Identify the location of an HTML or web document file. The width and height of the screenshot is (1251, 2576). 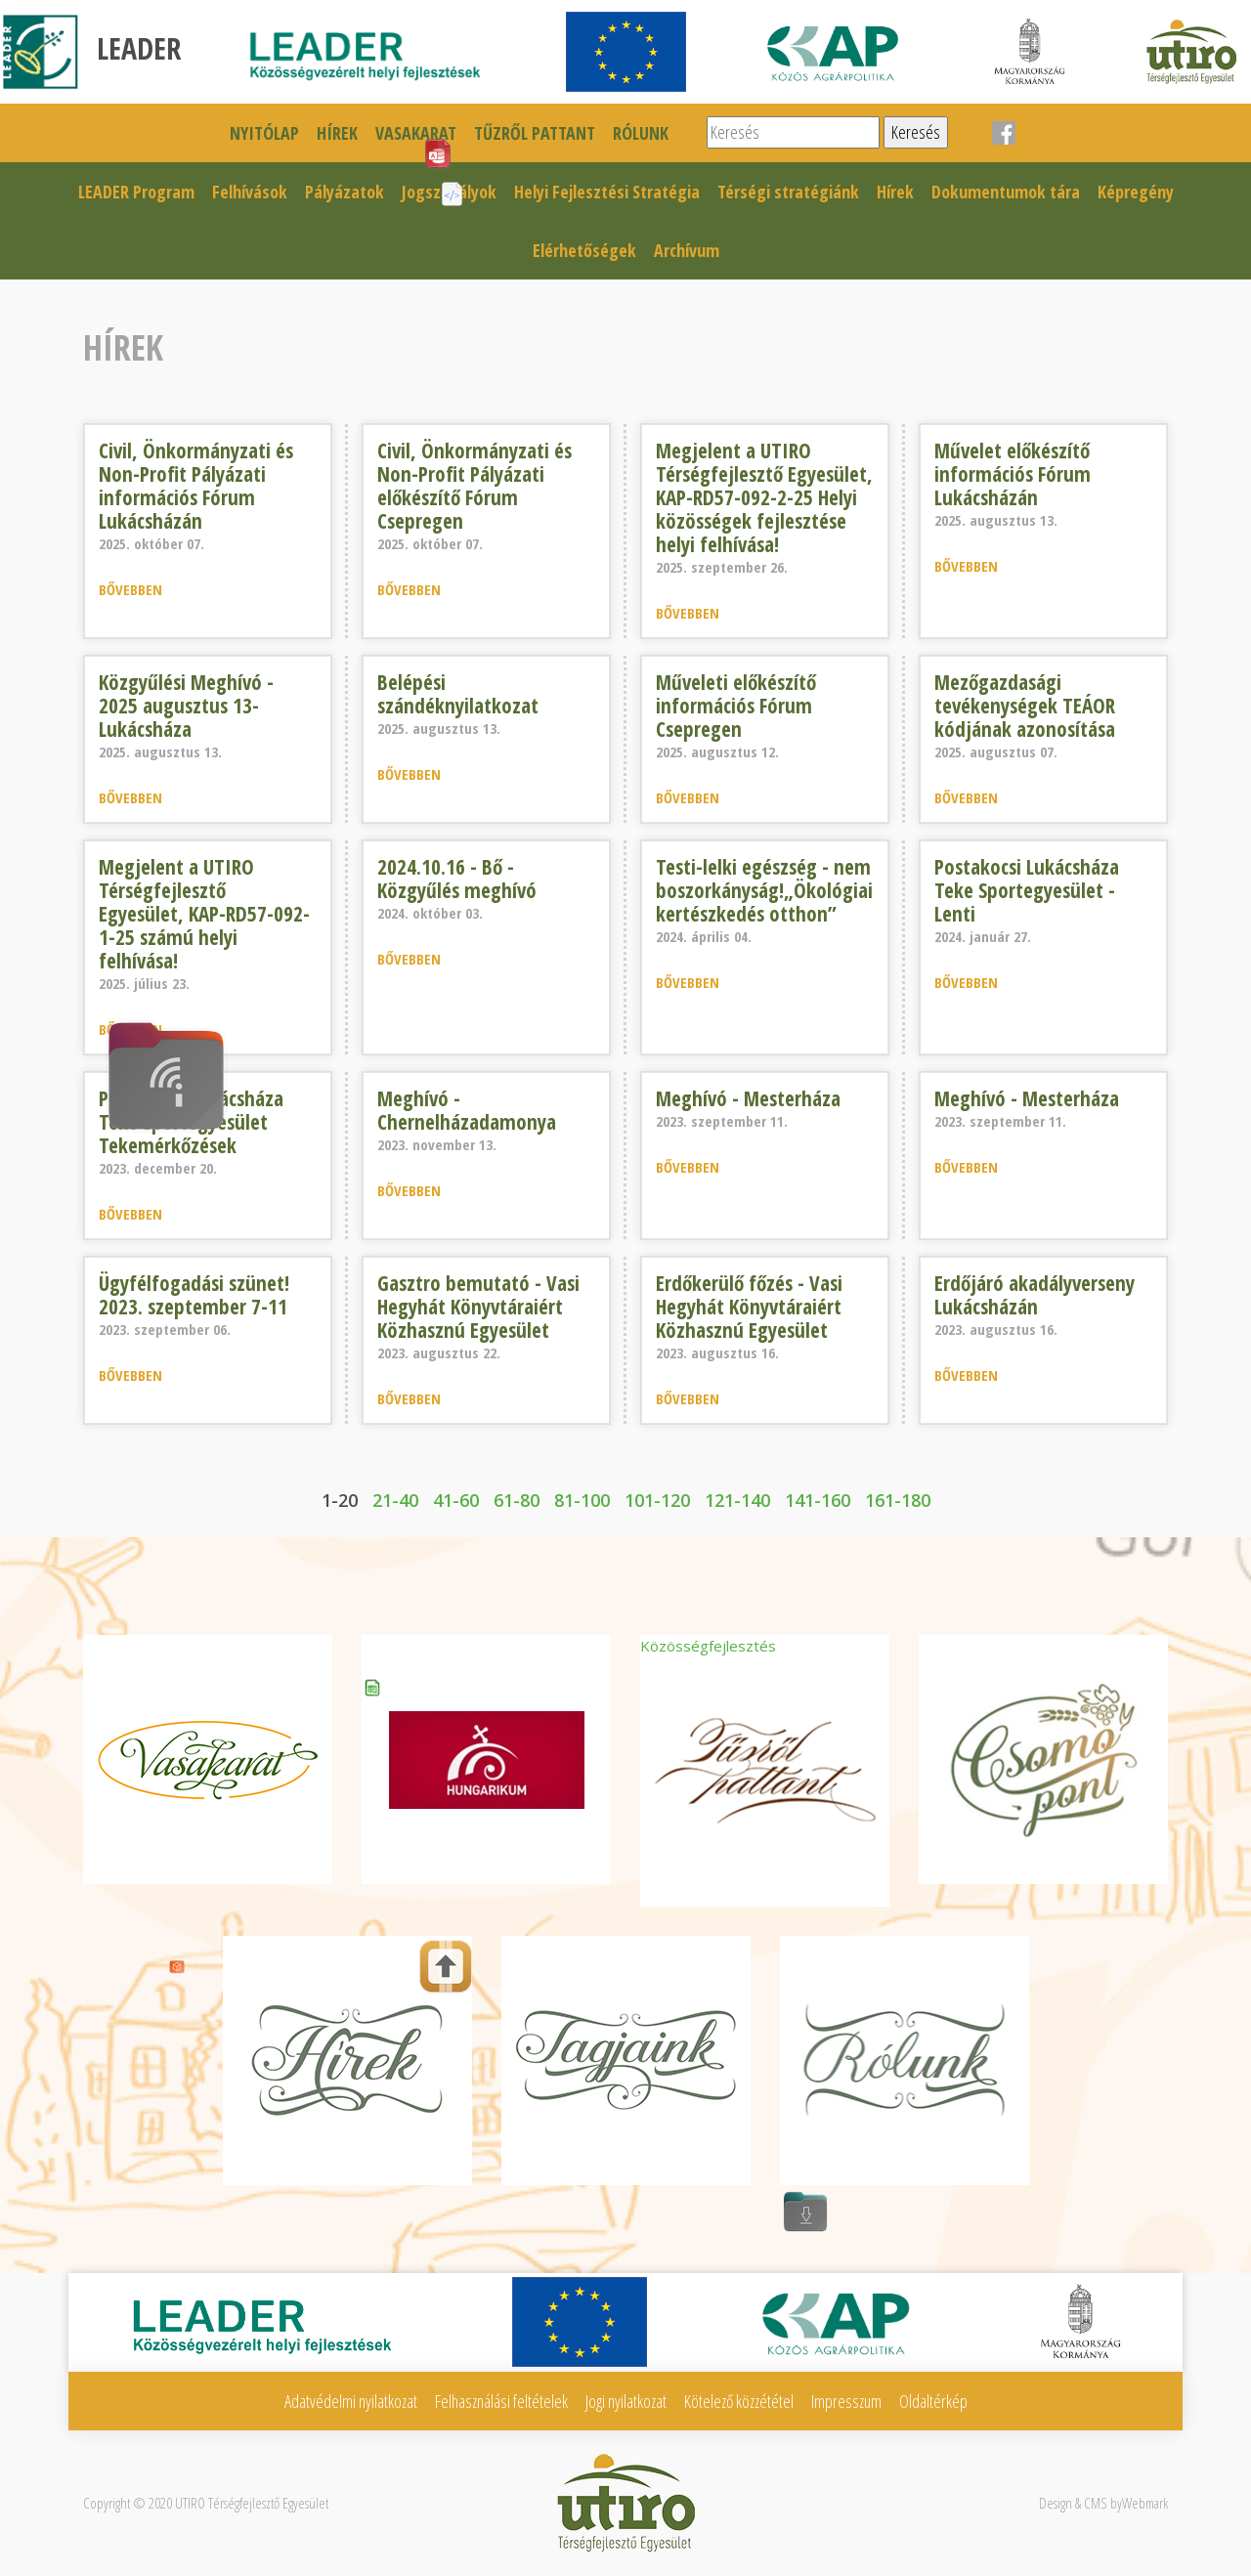
(452, 193).